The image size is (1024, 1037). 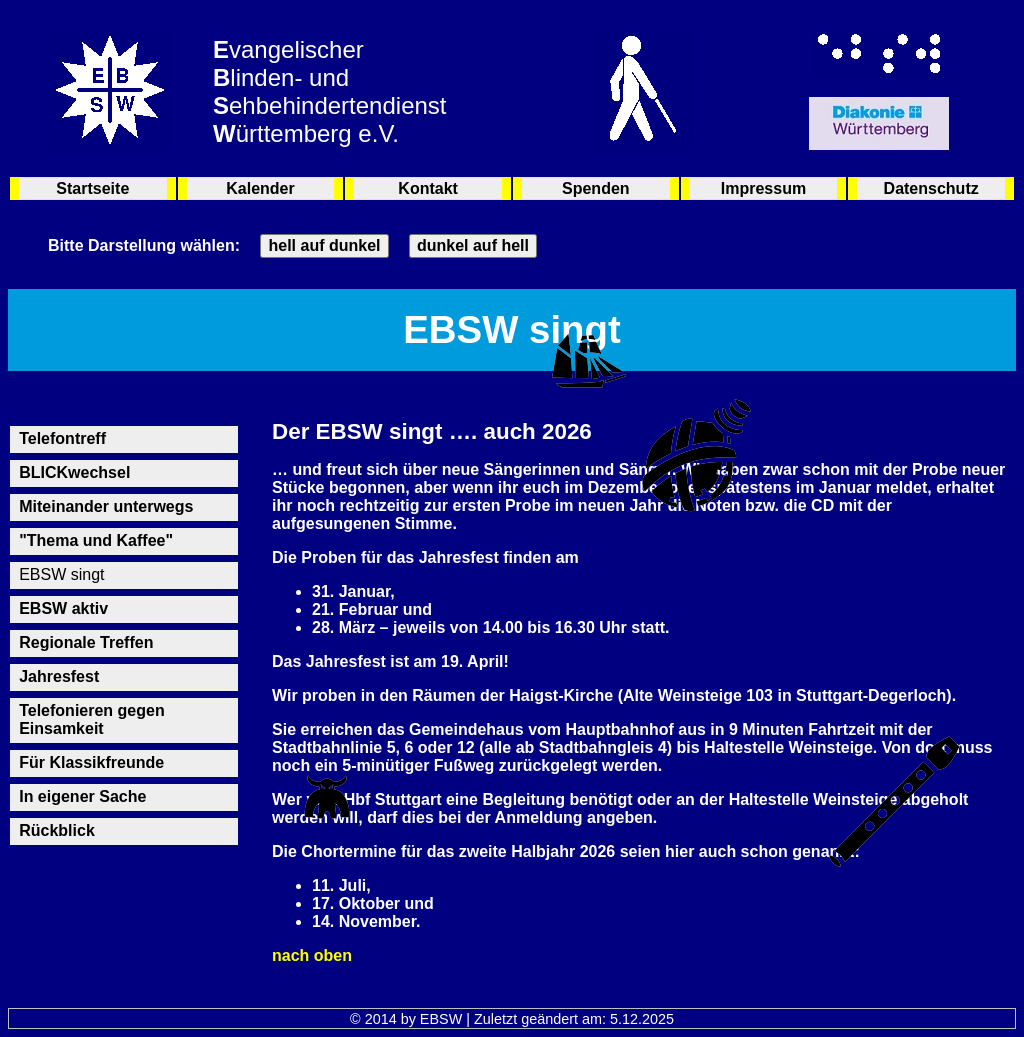 What do you see at coordinates (327, 797) in the screenshot?
I see `select brute character class` at bounding box center [327, 797].